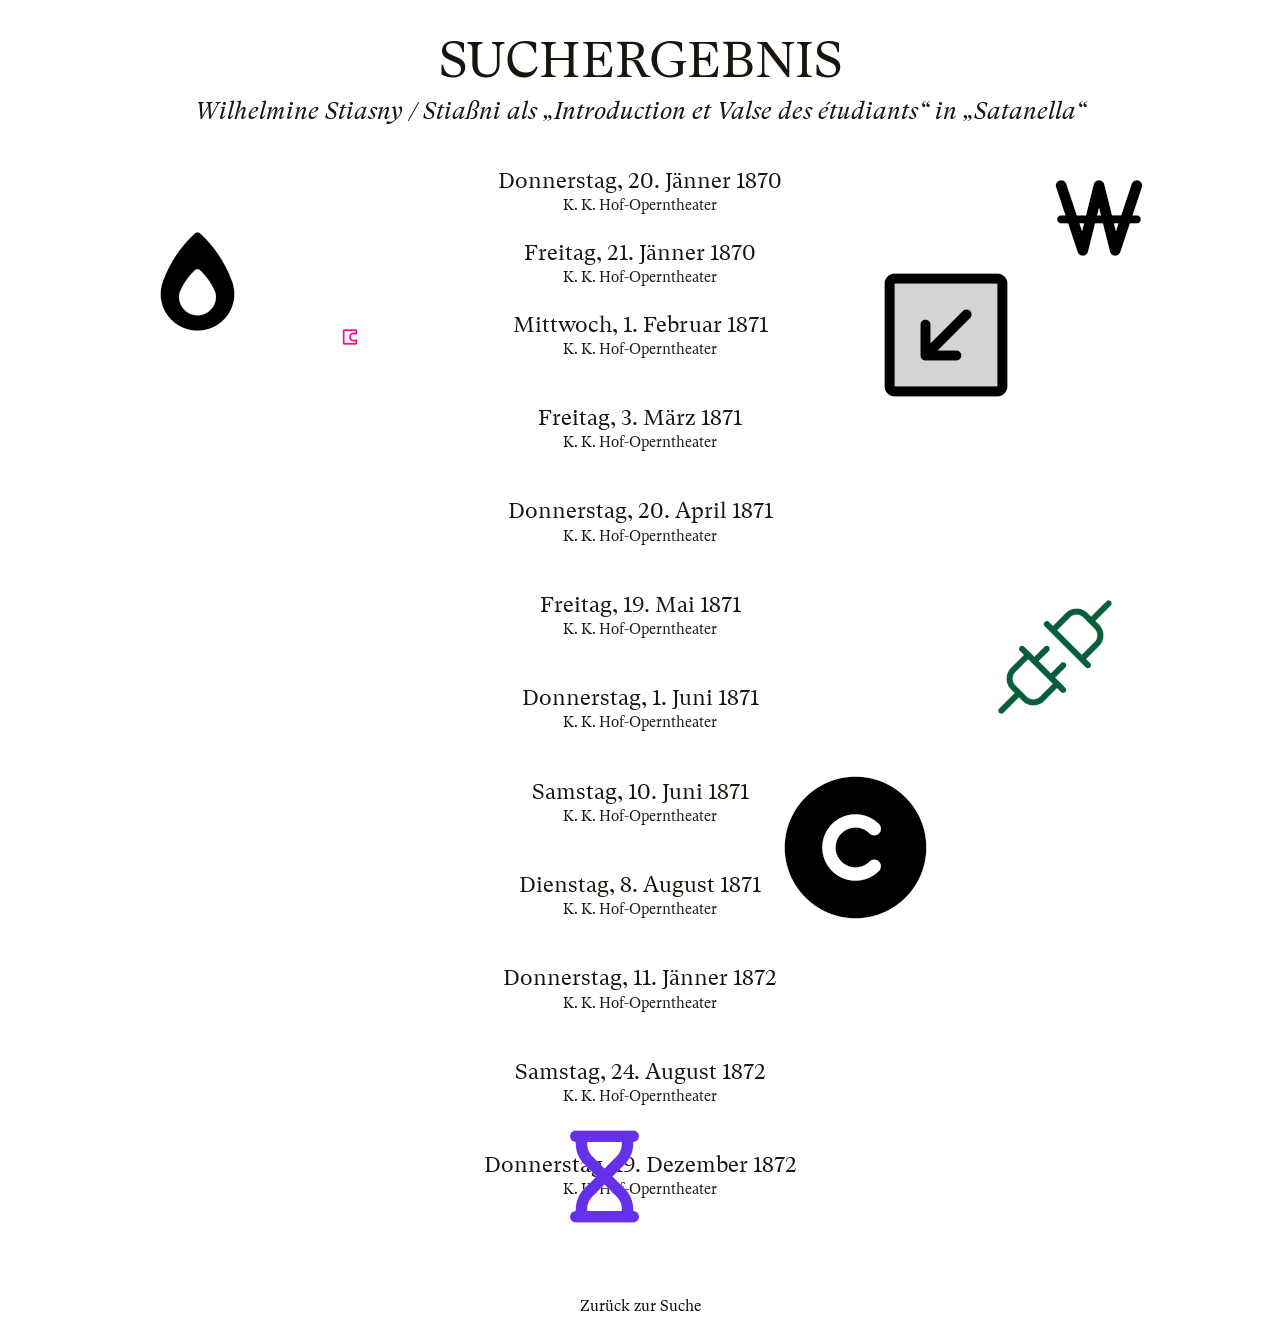 The width and height of the screenshot is (1280, 1333). Describe the element at coordinates (855, 847) in the screenshot. I see `indicates copyrighted content` at that location.